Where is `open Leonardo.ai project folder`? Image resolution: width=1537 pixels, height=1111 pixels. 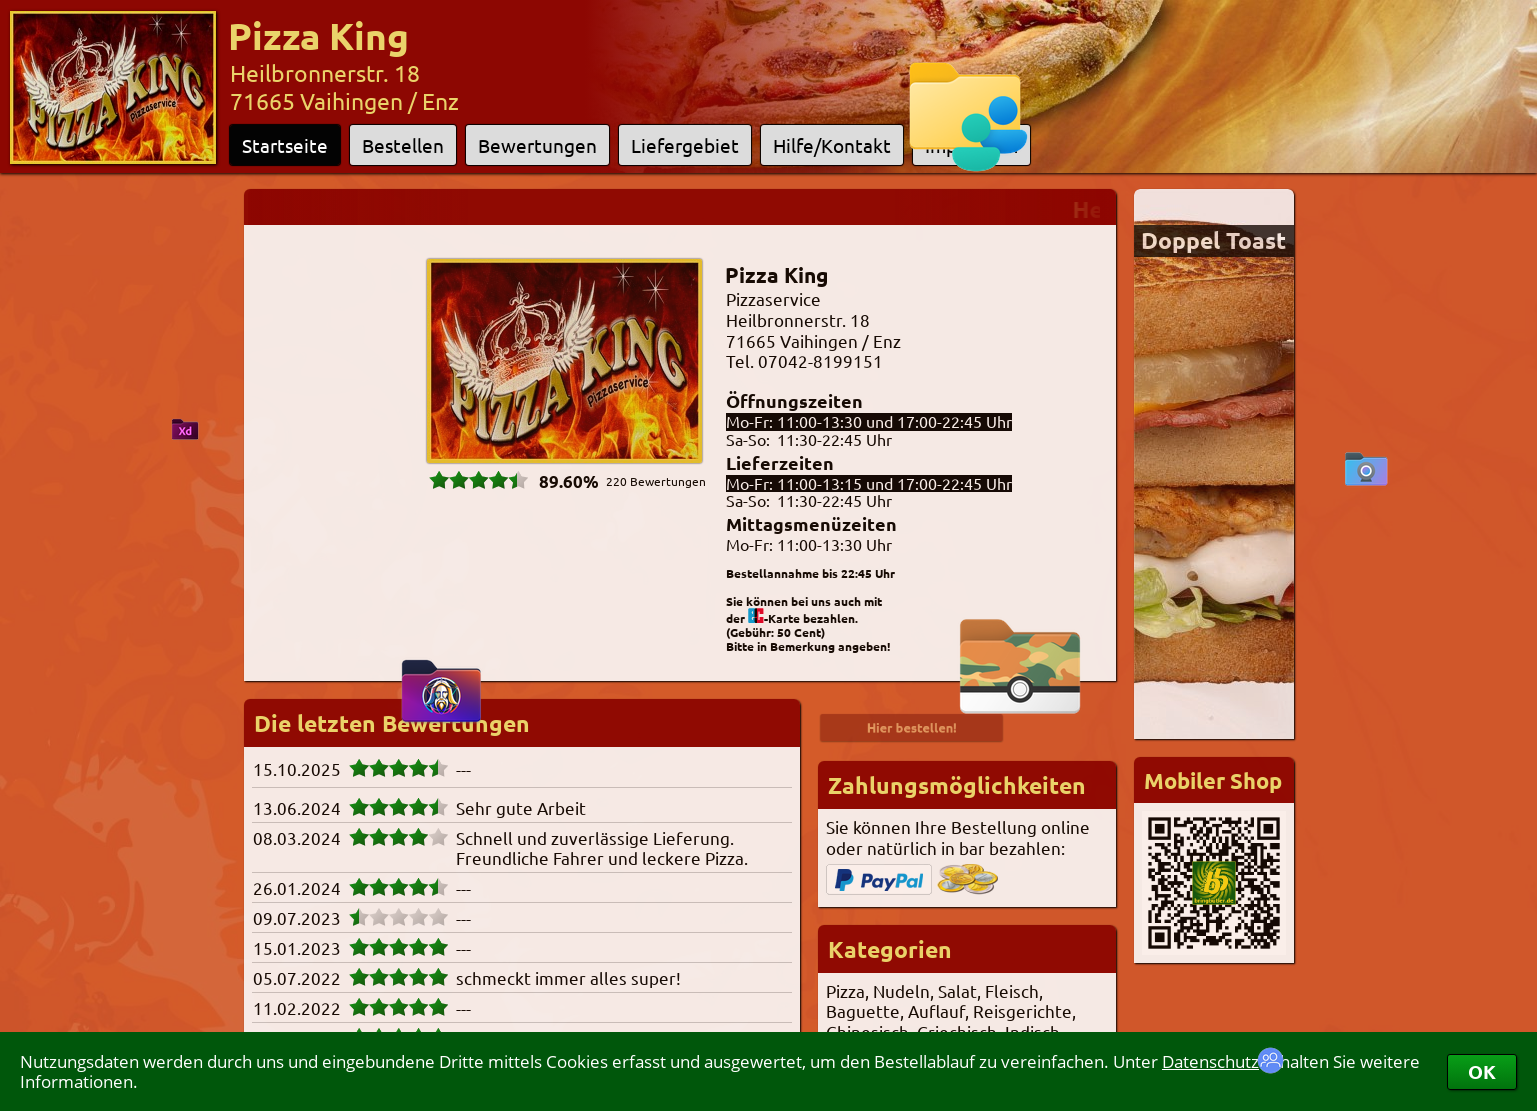 open Leonardo.ai project folder is located at coordinates (441, 693).